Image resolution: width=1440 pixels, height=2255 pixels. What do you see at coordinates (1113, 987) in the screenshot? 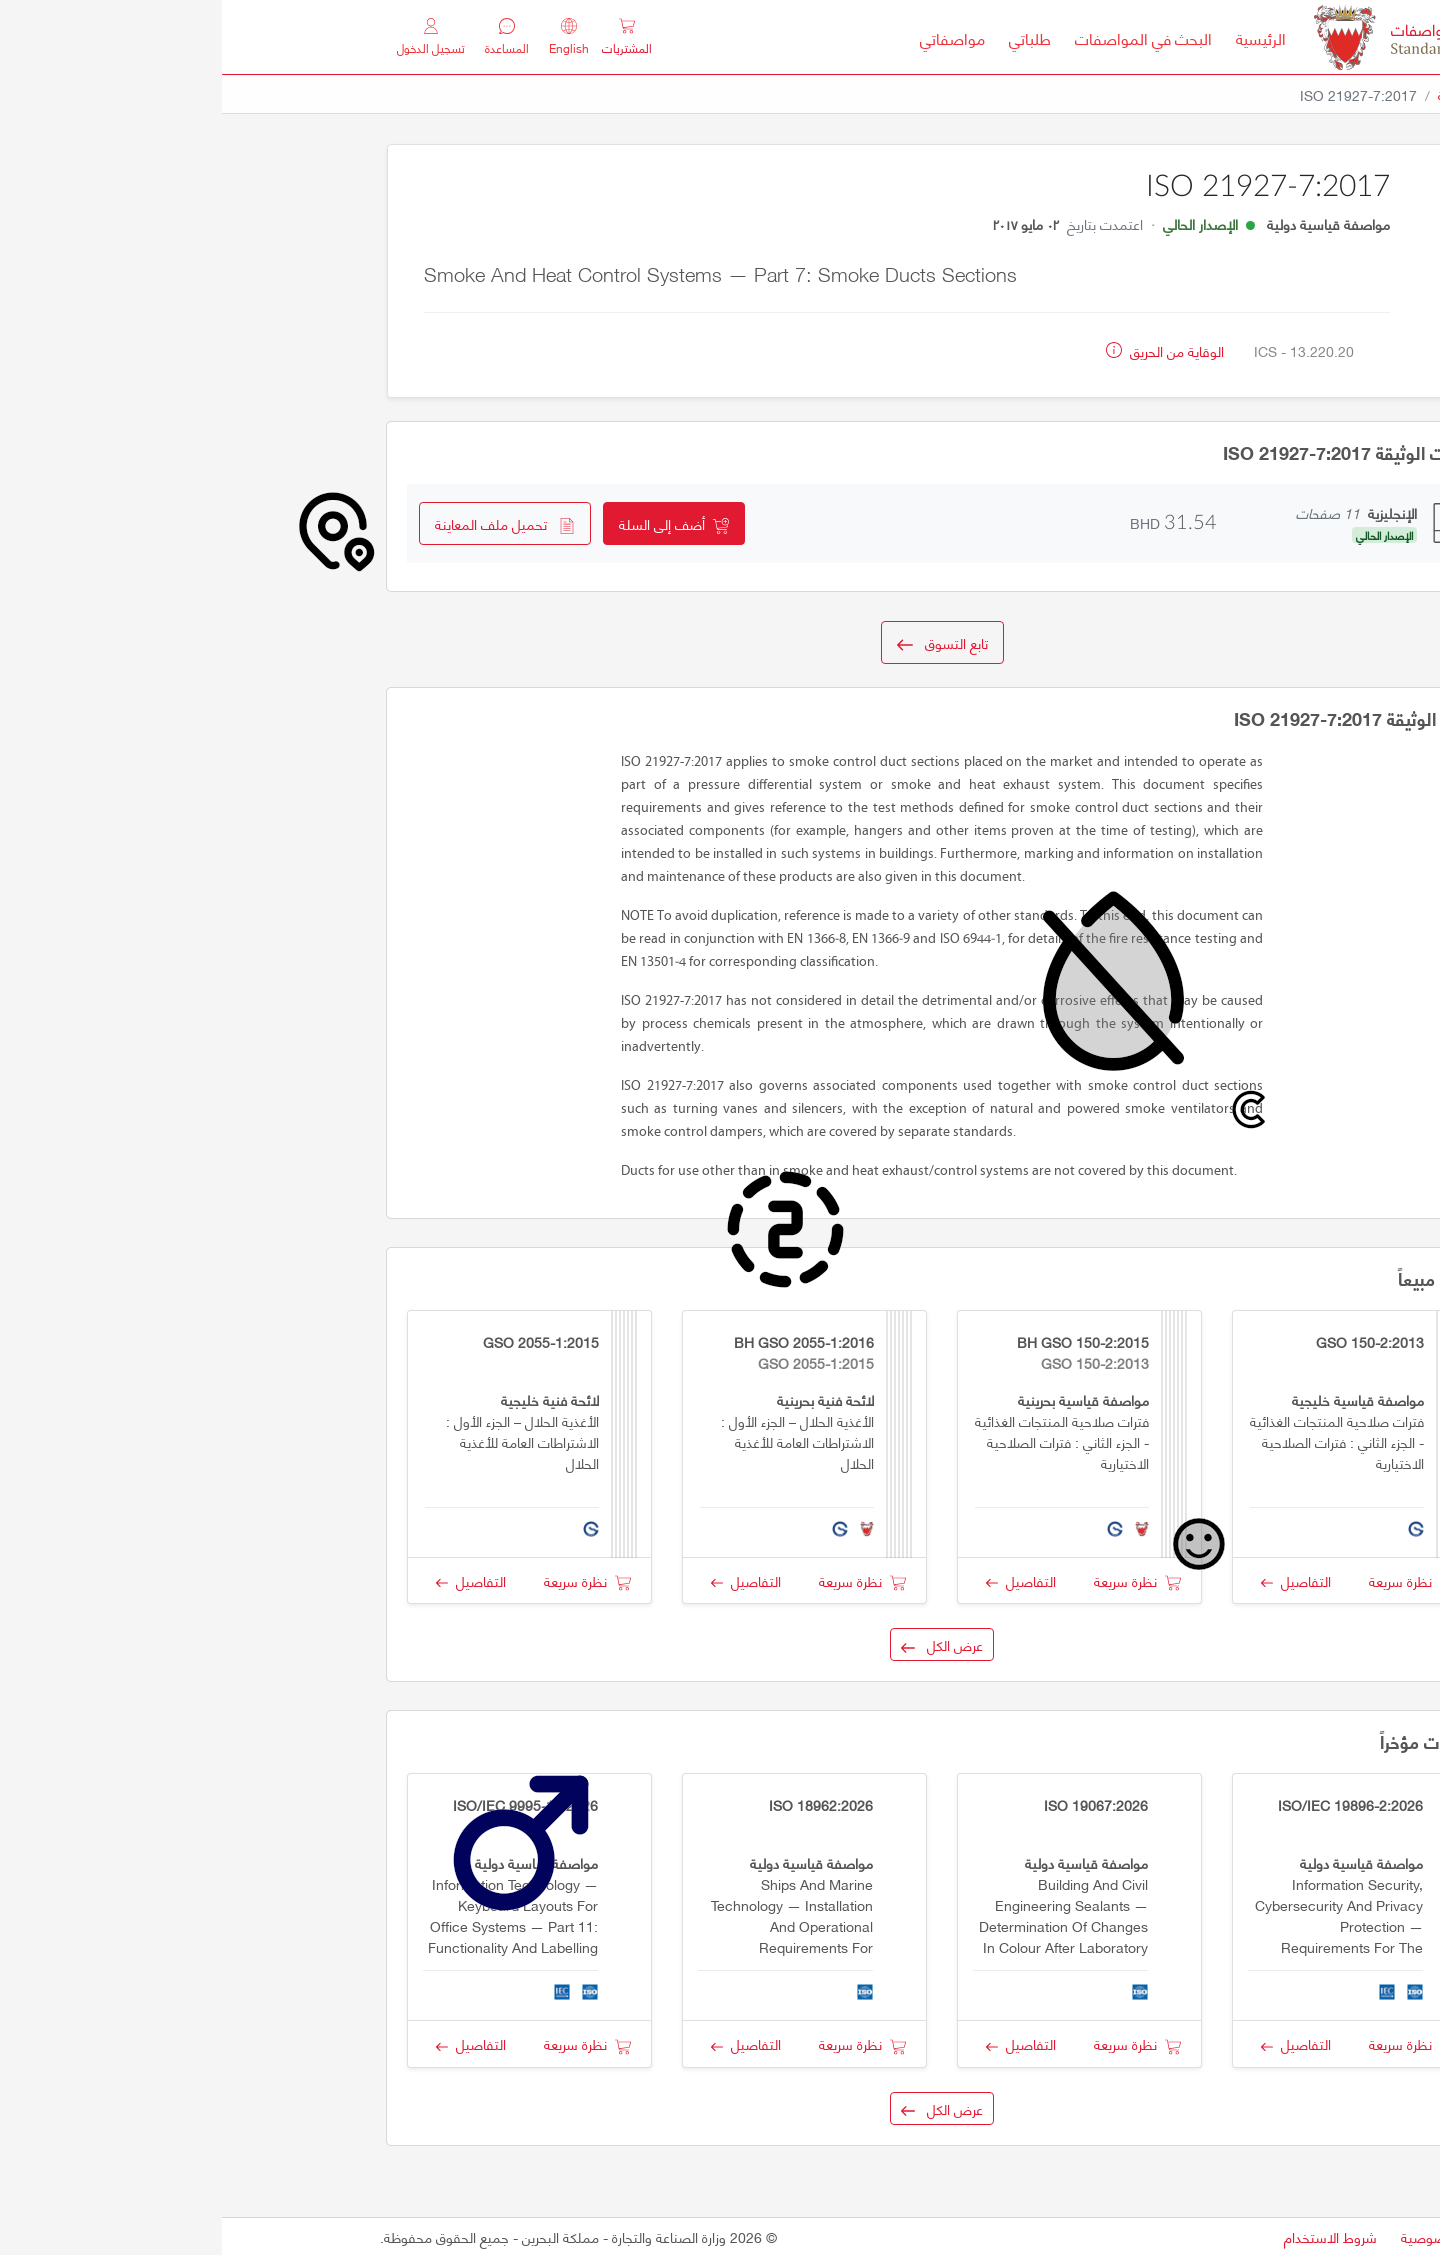
I see `disable water or liquid detection` at bounding box center [1113, 987].